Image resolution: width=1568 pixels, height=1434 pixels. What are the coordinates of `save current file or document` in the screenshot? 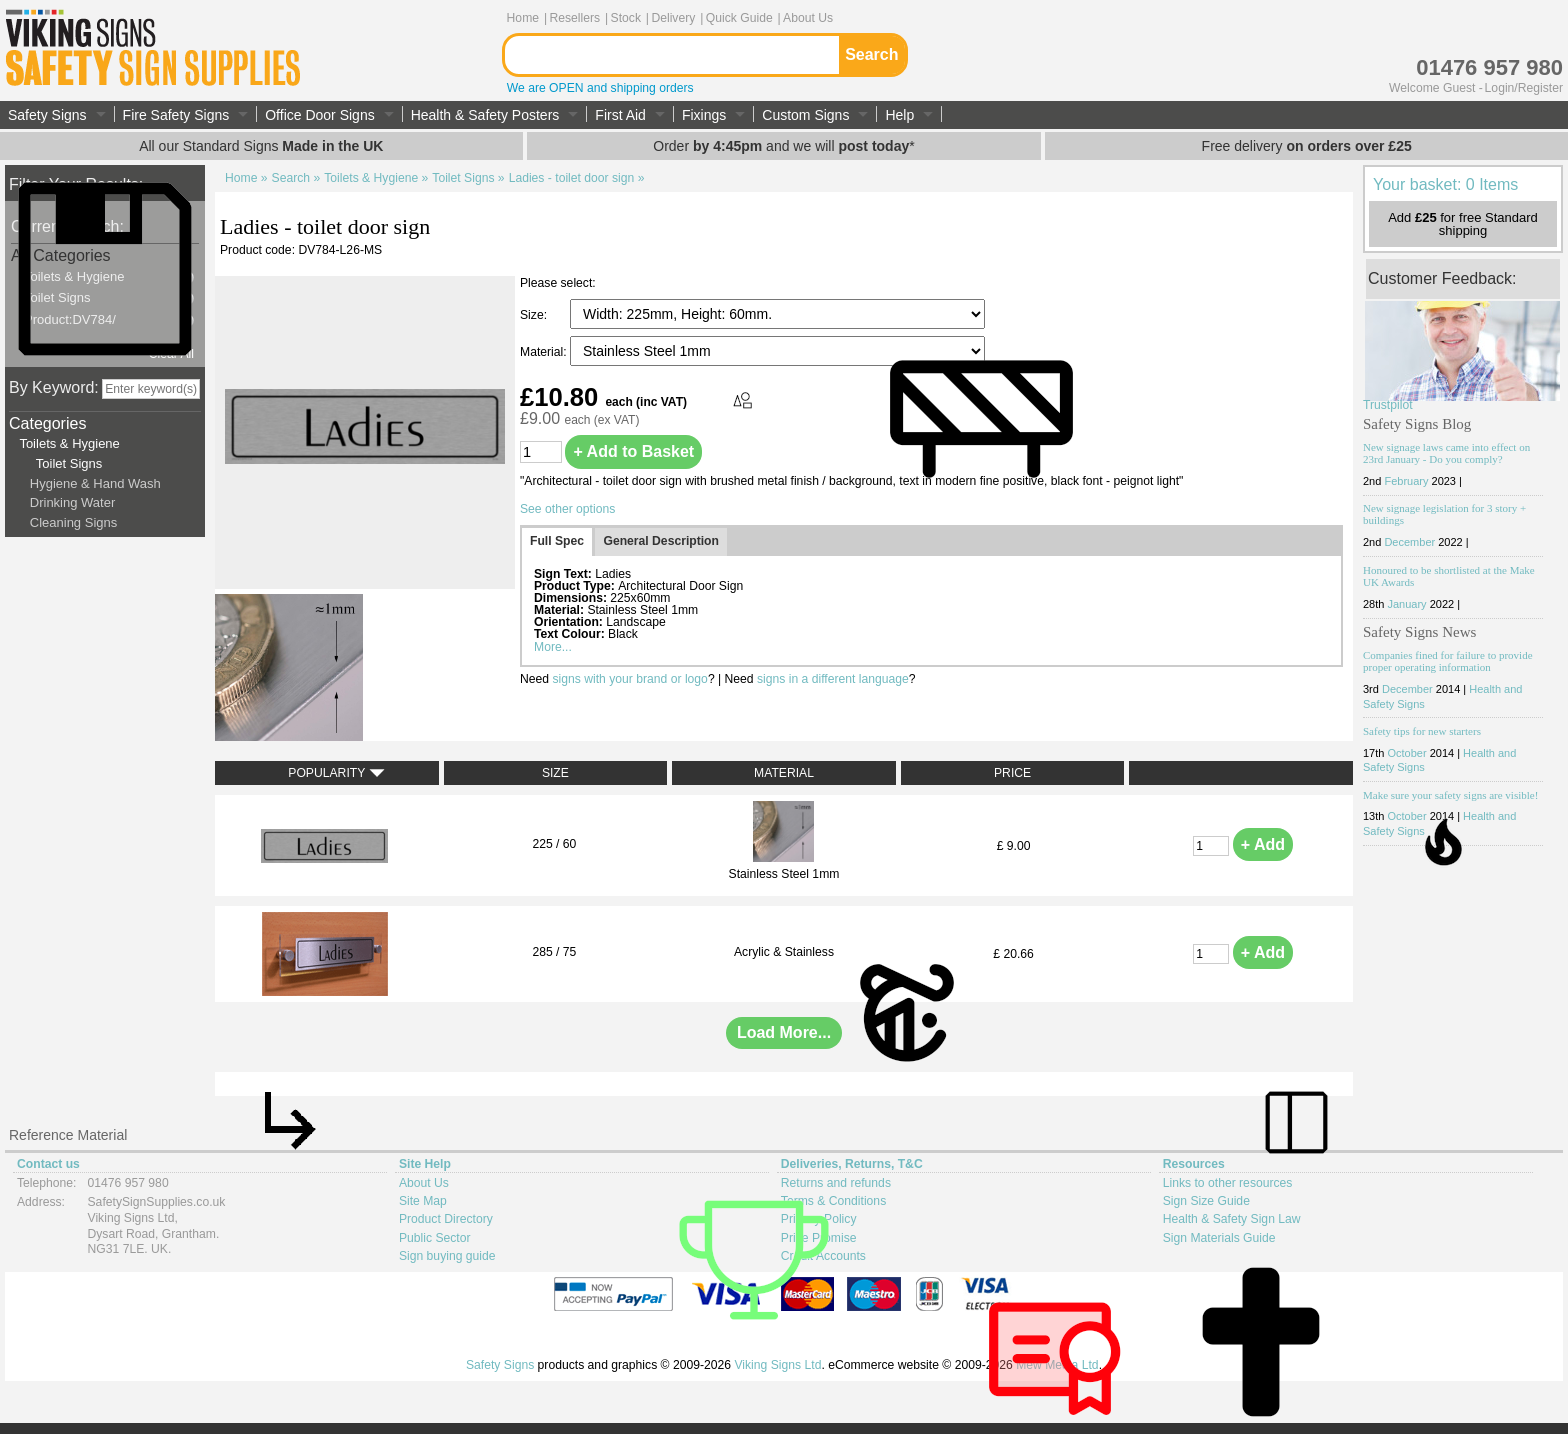 It's located at (105, 269).